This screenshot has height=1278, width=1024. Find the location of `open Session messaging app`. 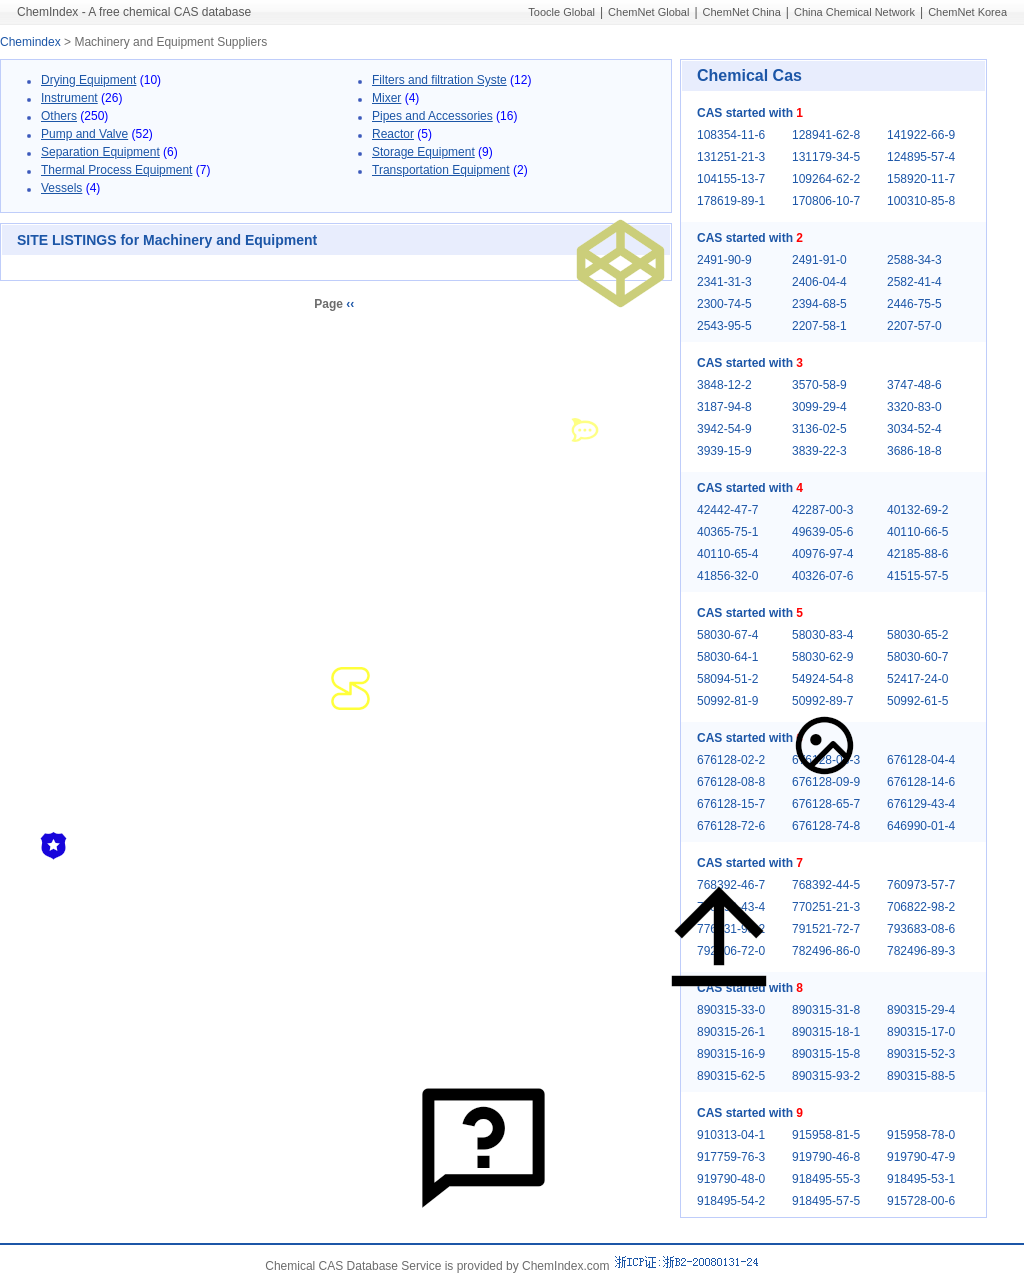

open Session messaging app is located at coordinates (350, 688).